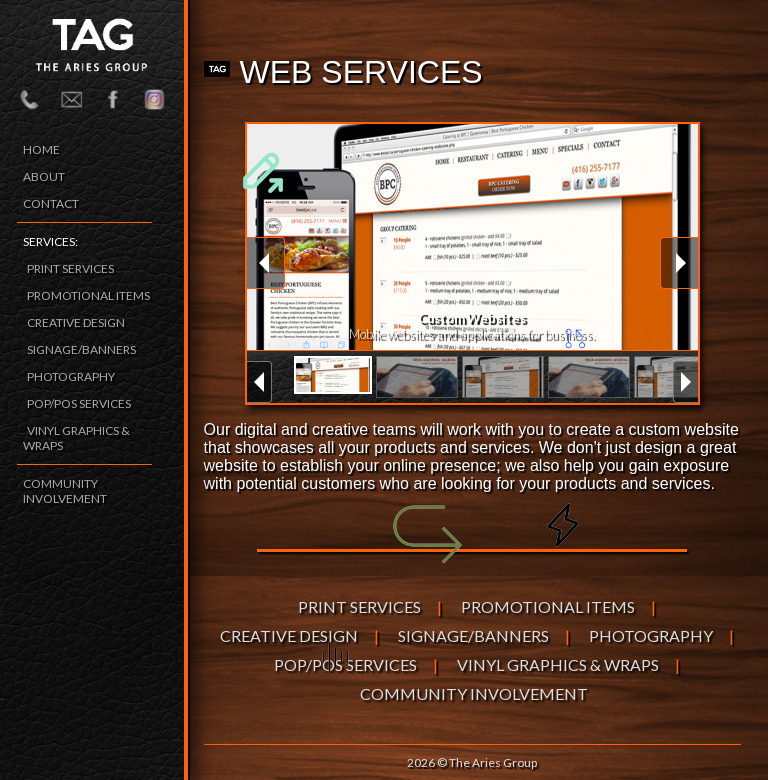 Image resolution: width=768 pixels, height=780 pixels. I want to click on indicates fast or instant action, so click(563, 525).